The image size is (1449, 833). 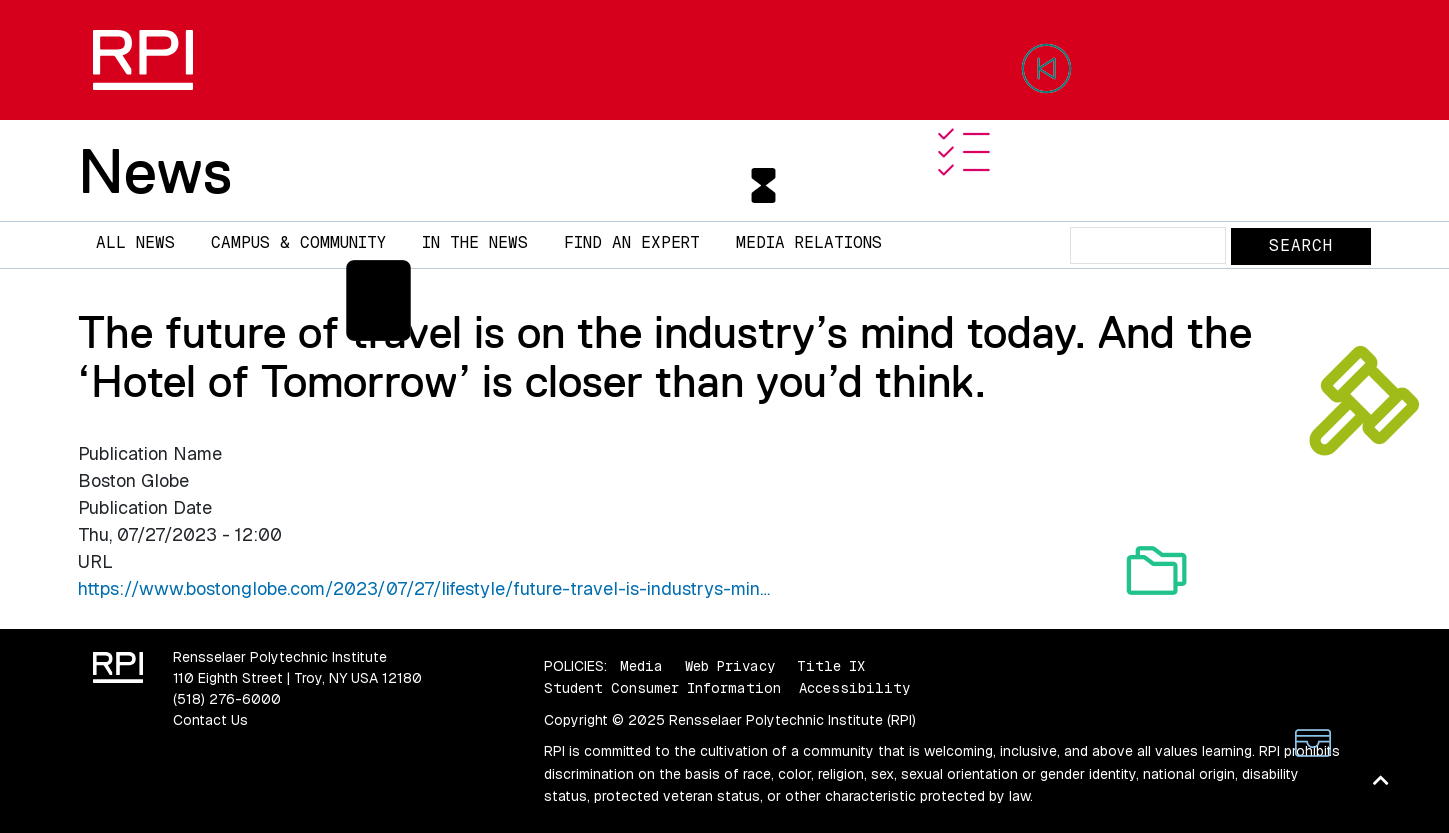 I want to click on indicates loading or processing in progress, so click(x=763, y=185).